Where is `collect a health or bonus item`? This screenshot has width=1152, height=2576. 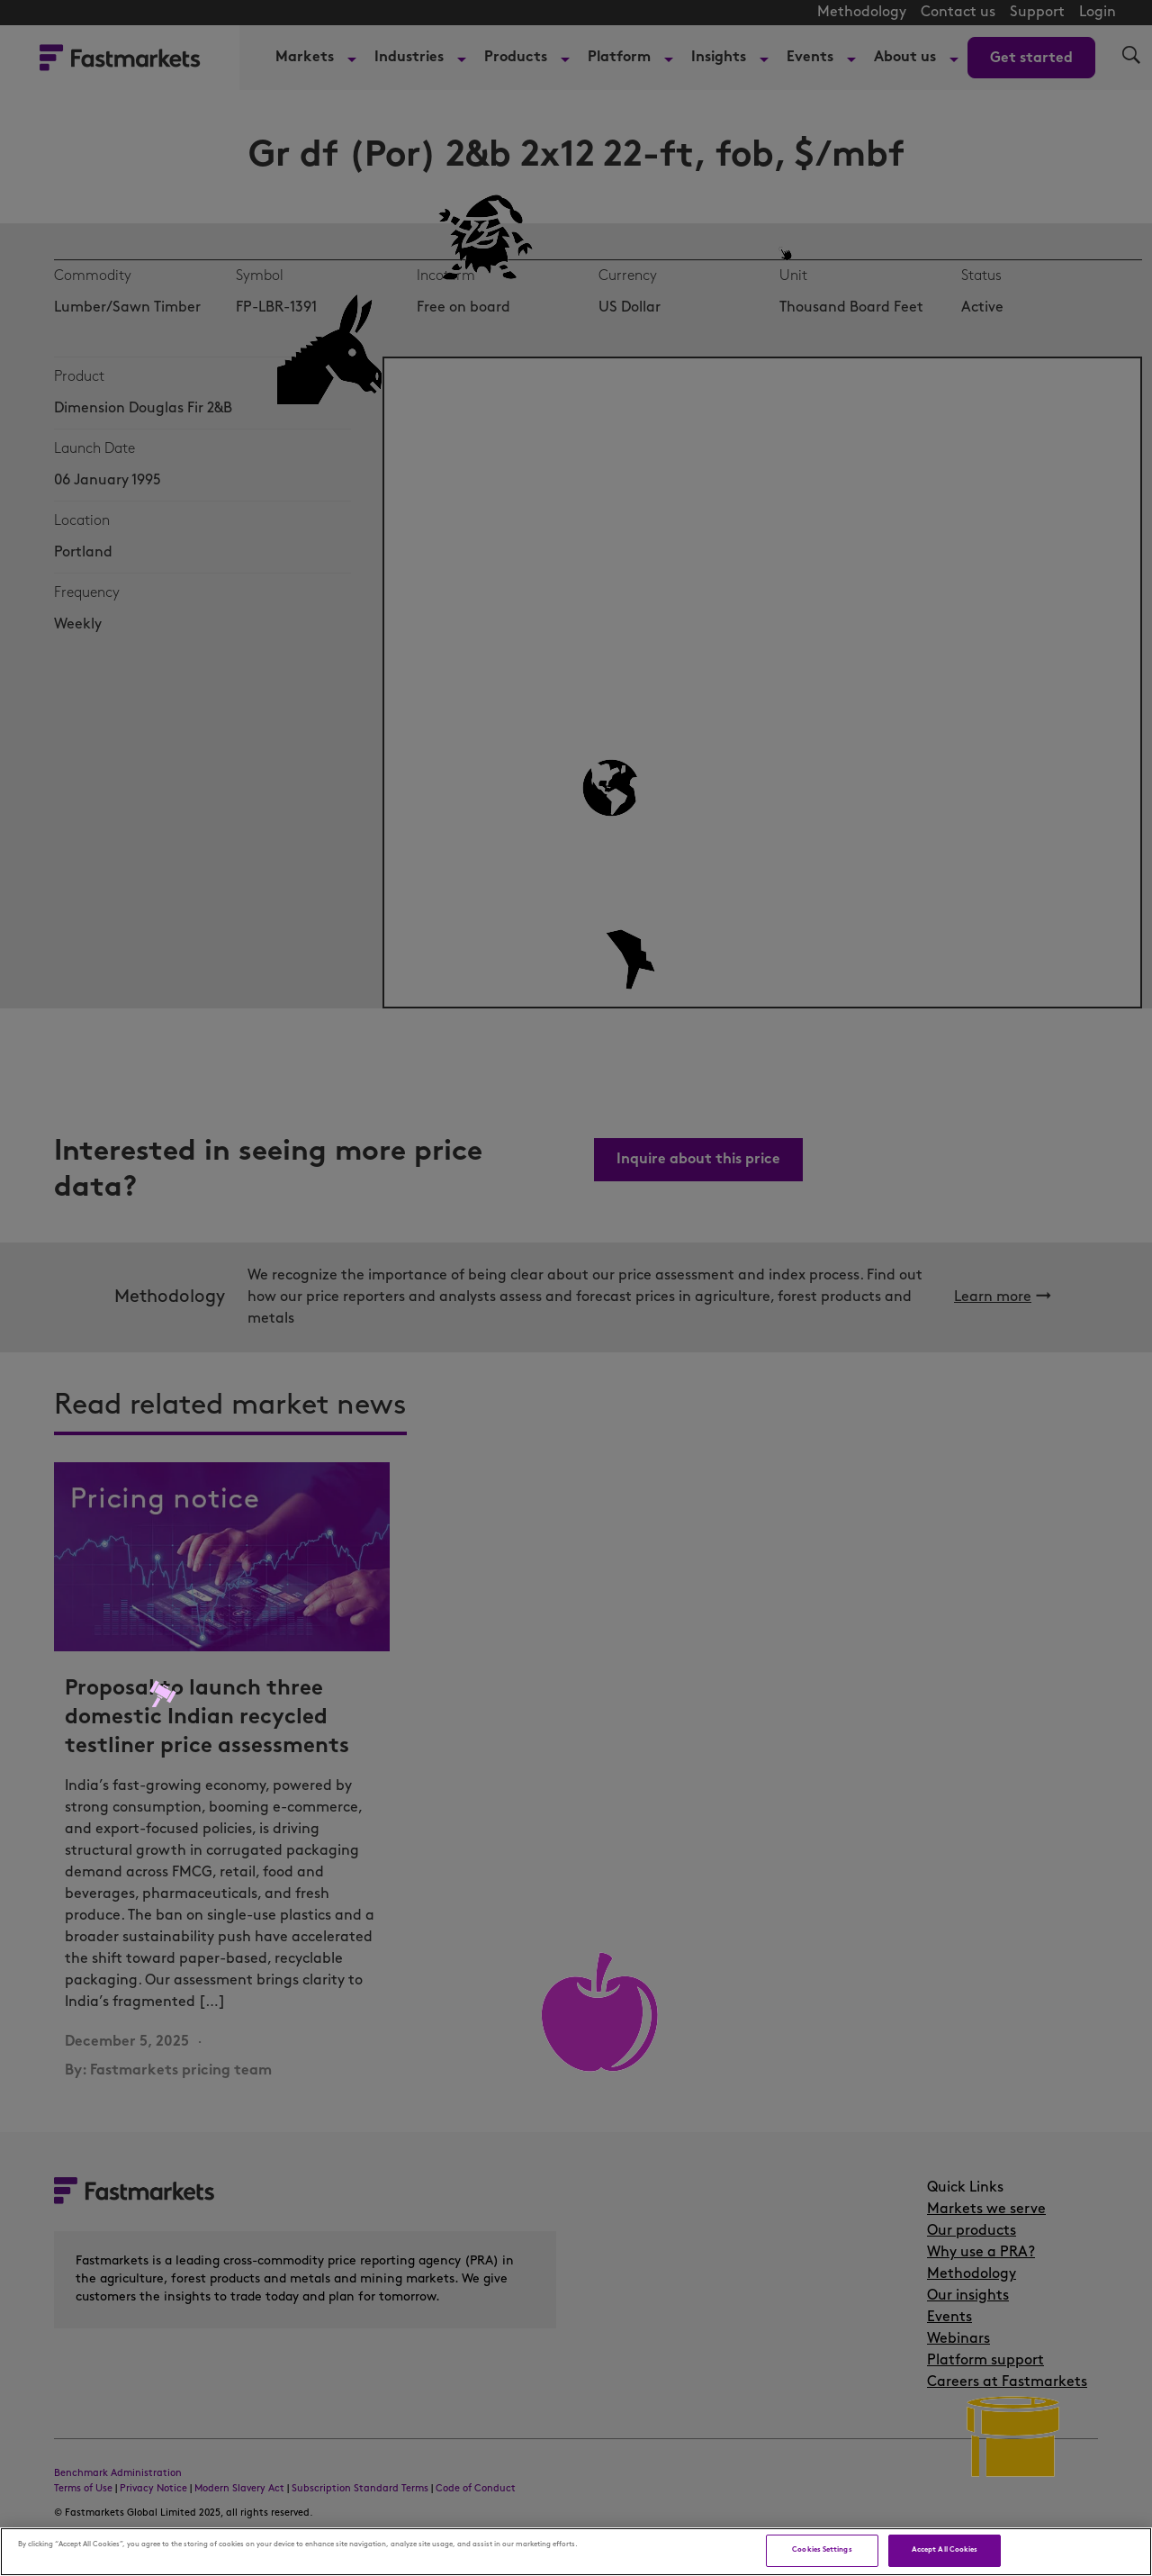
collect a health or bonus item is located at coordinates (599, 2011).